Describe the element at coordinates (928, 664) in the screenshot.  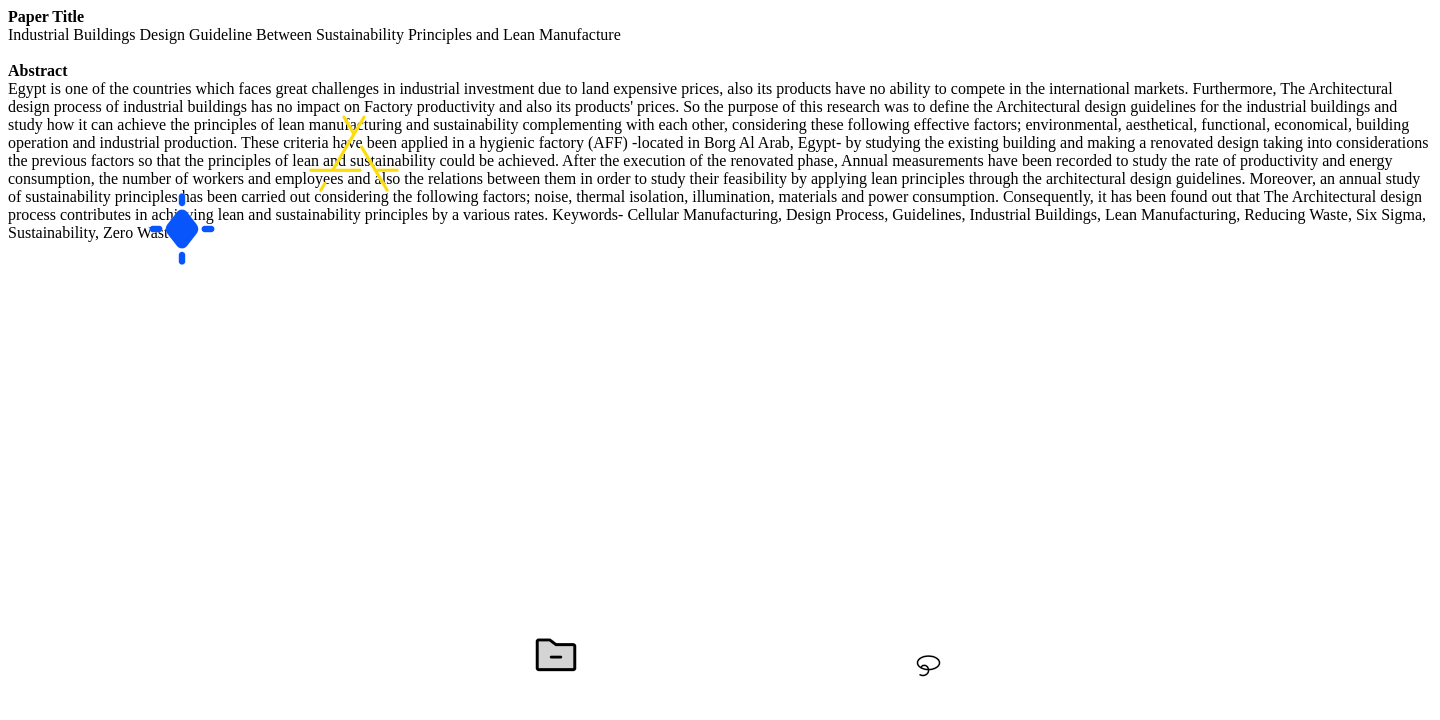
I see `select objects using freehand drawing` at that location.